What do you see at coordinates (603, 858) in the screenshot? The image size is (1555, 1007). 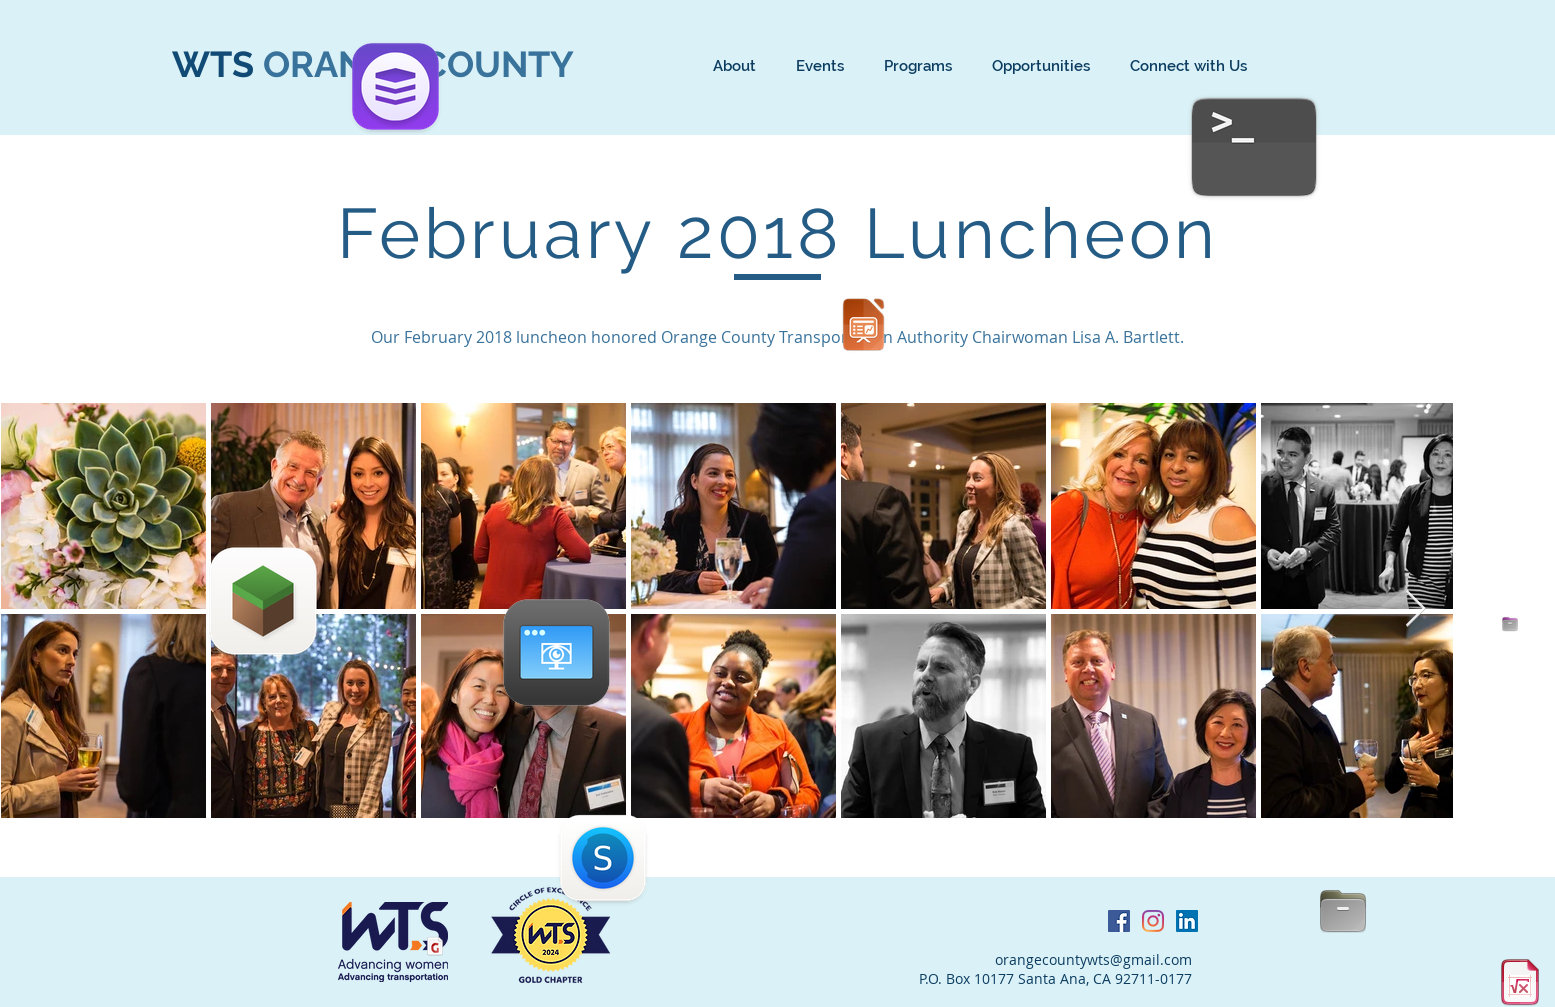 I see `open stoken authentication app` at bounding box center [603, 858].